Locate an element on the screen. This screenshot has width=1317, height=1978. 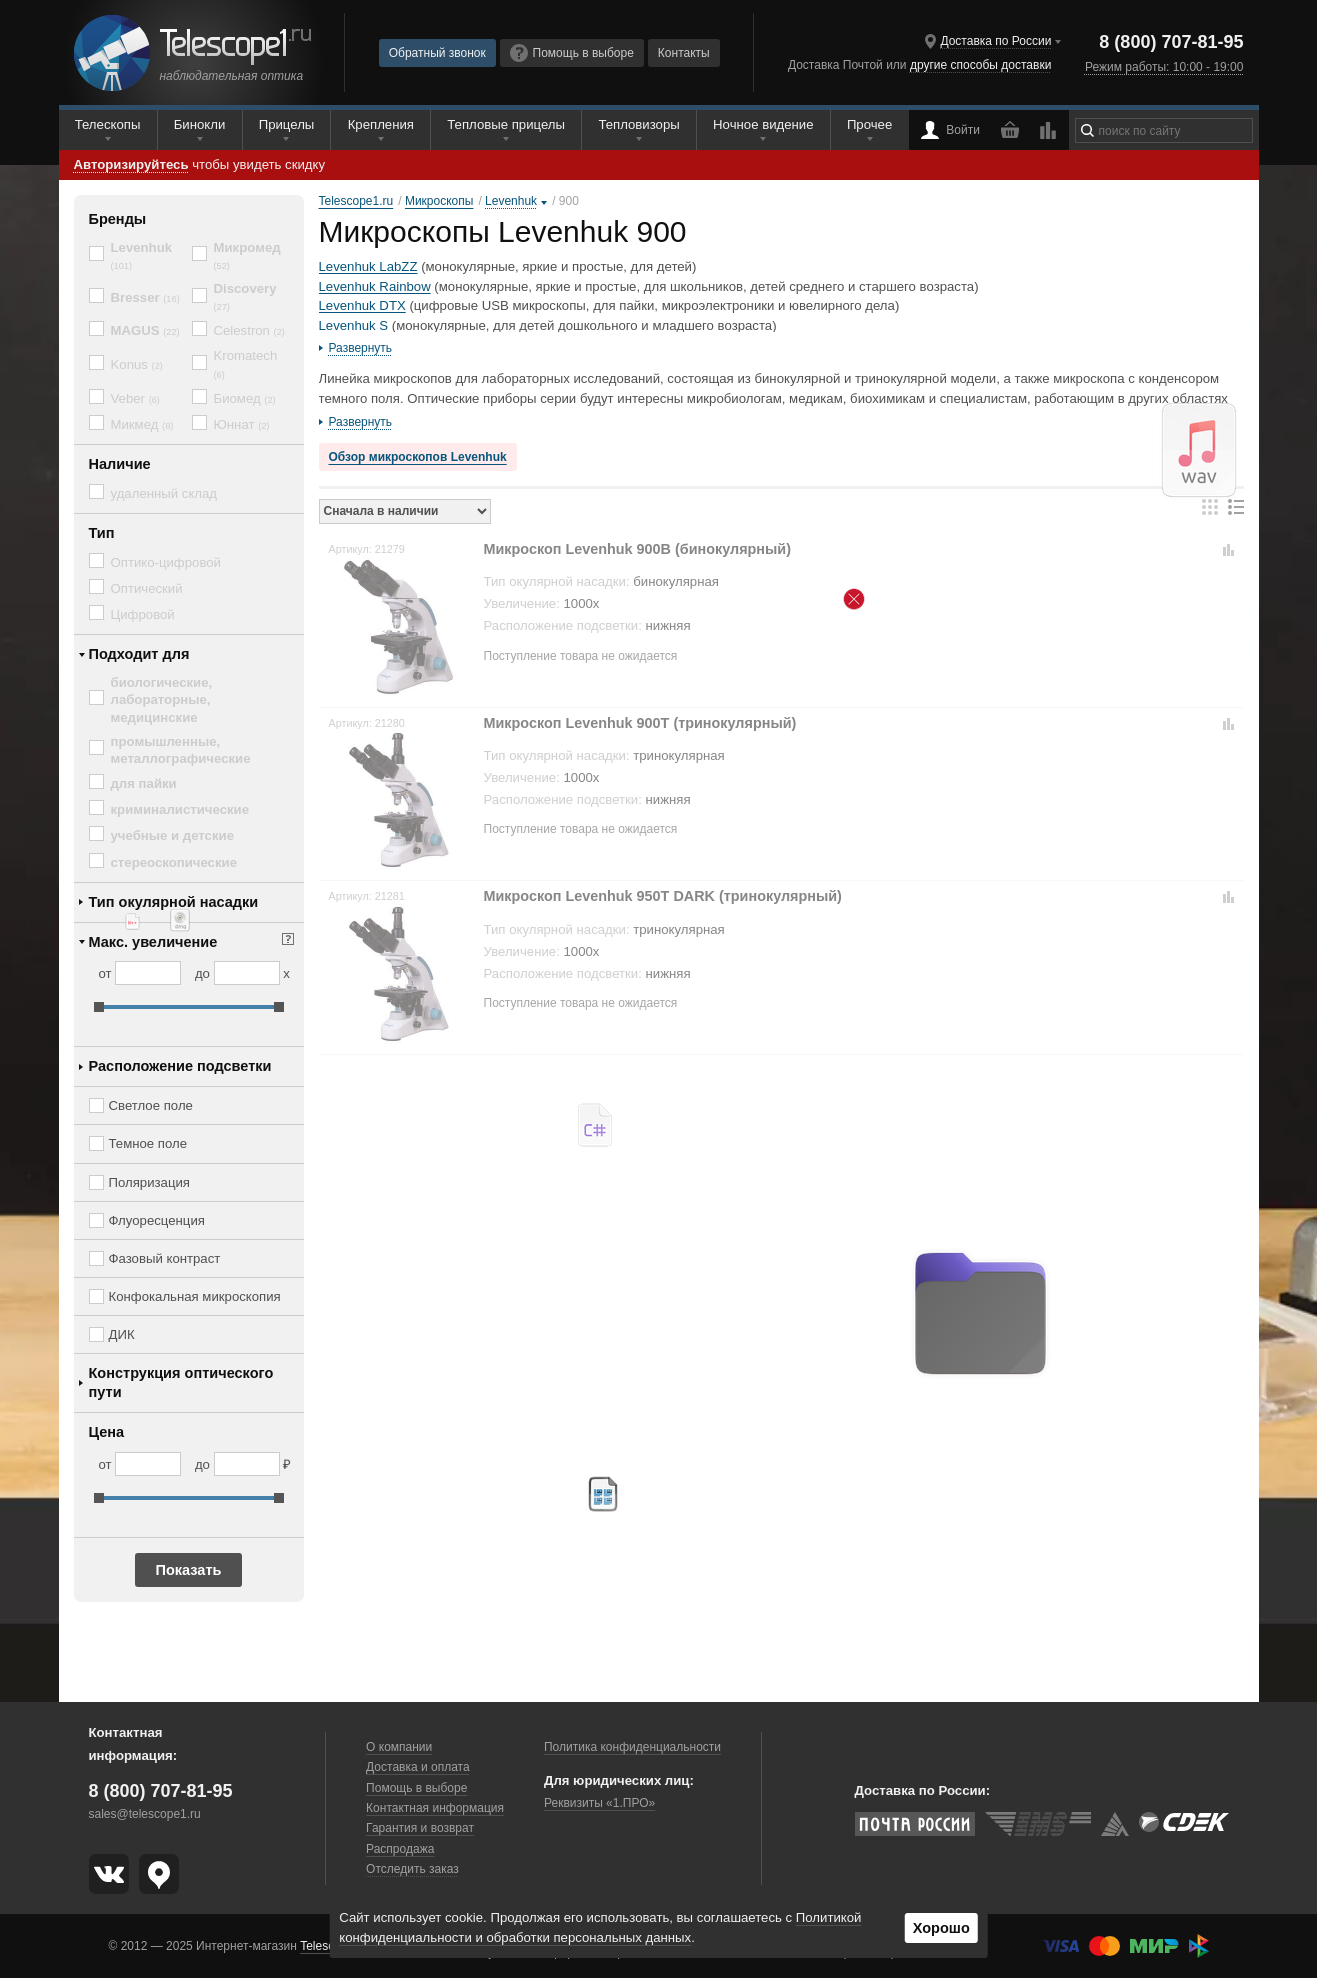
apple disk image file (.dmg) is located at coordinates (180, 920).